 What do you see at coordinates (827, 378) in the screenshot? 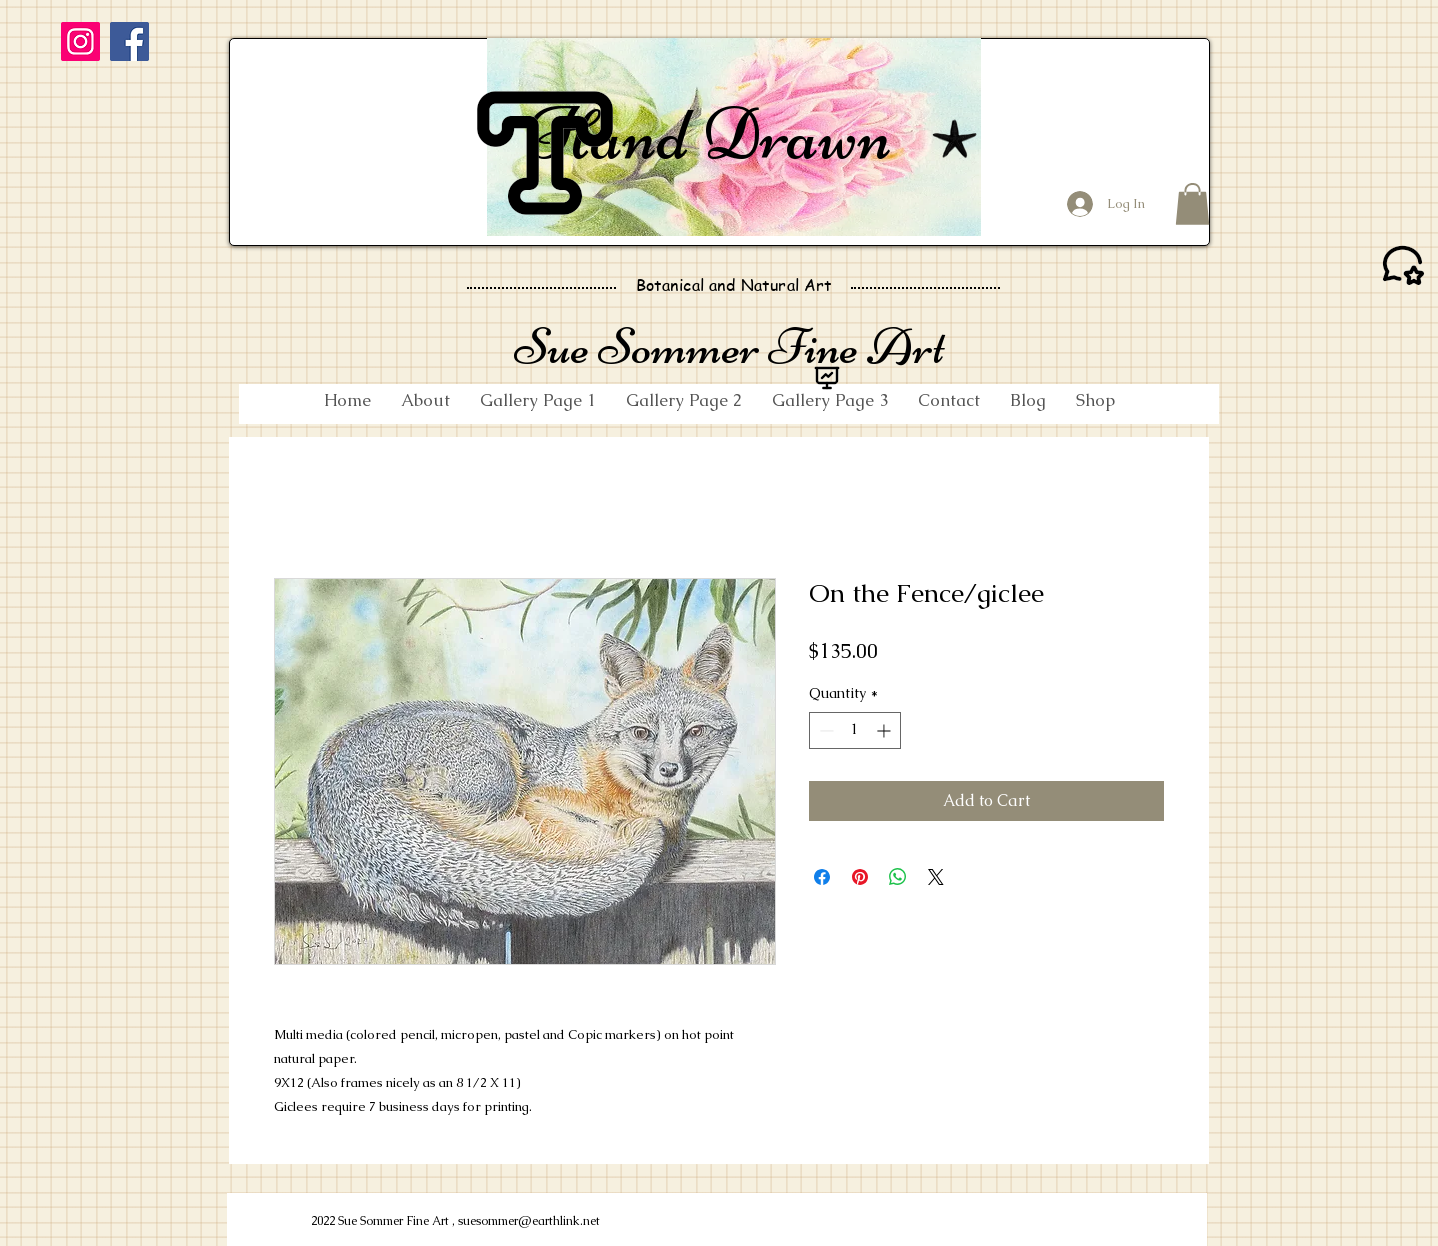
I see `start or view a presentation` at bounding box center [827, 378].